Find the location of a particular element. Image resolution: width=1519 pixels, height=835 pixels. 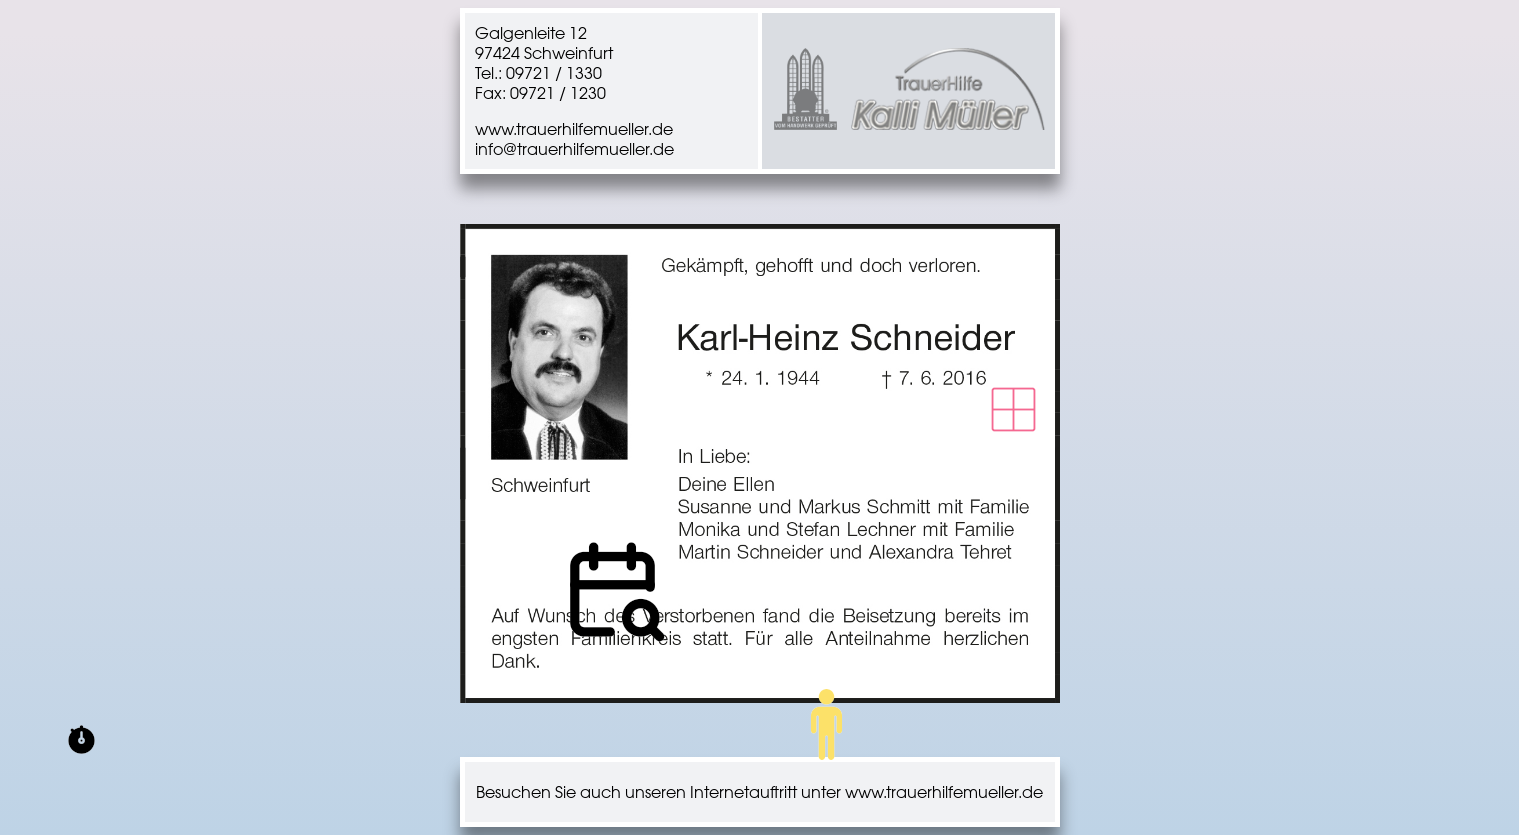

search for events or dates in your calendar is located at coordinates (612, 589).